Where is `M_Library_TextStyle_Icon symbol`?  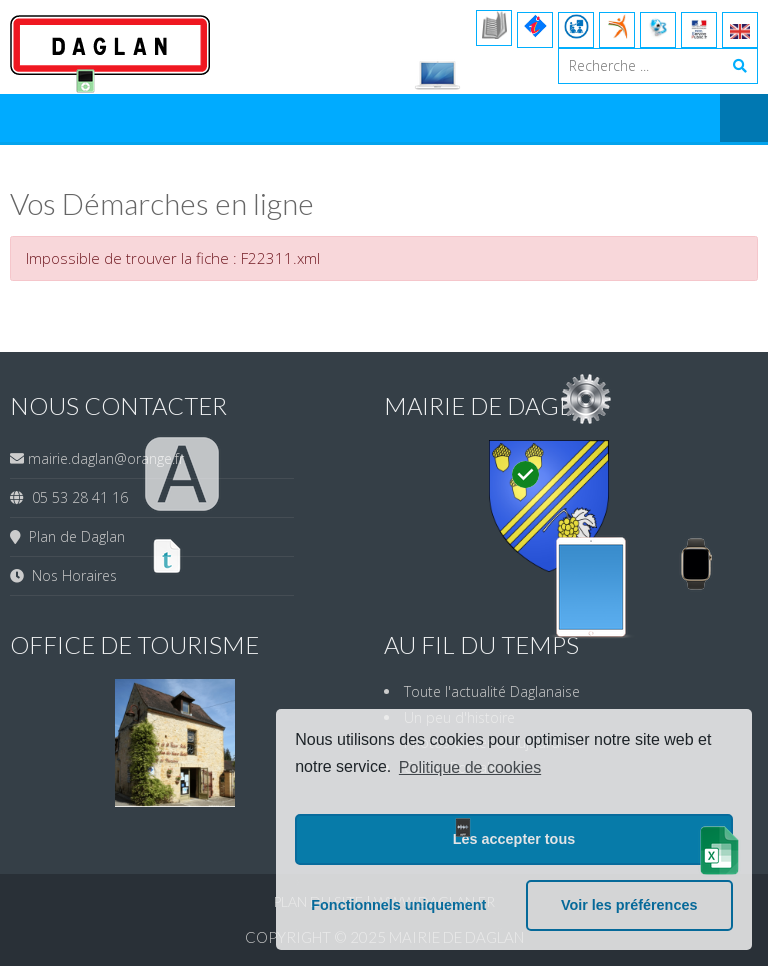
M_Library_TextStyle_Icon symbol is located at coordinates (182, 474).